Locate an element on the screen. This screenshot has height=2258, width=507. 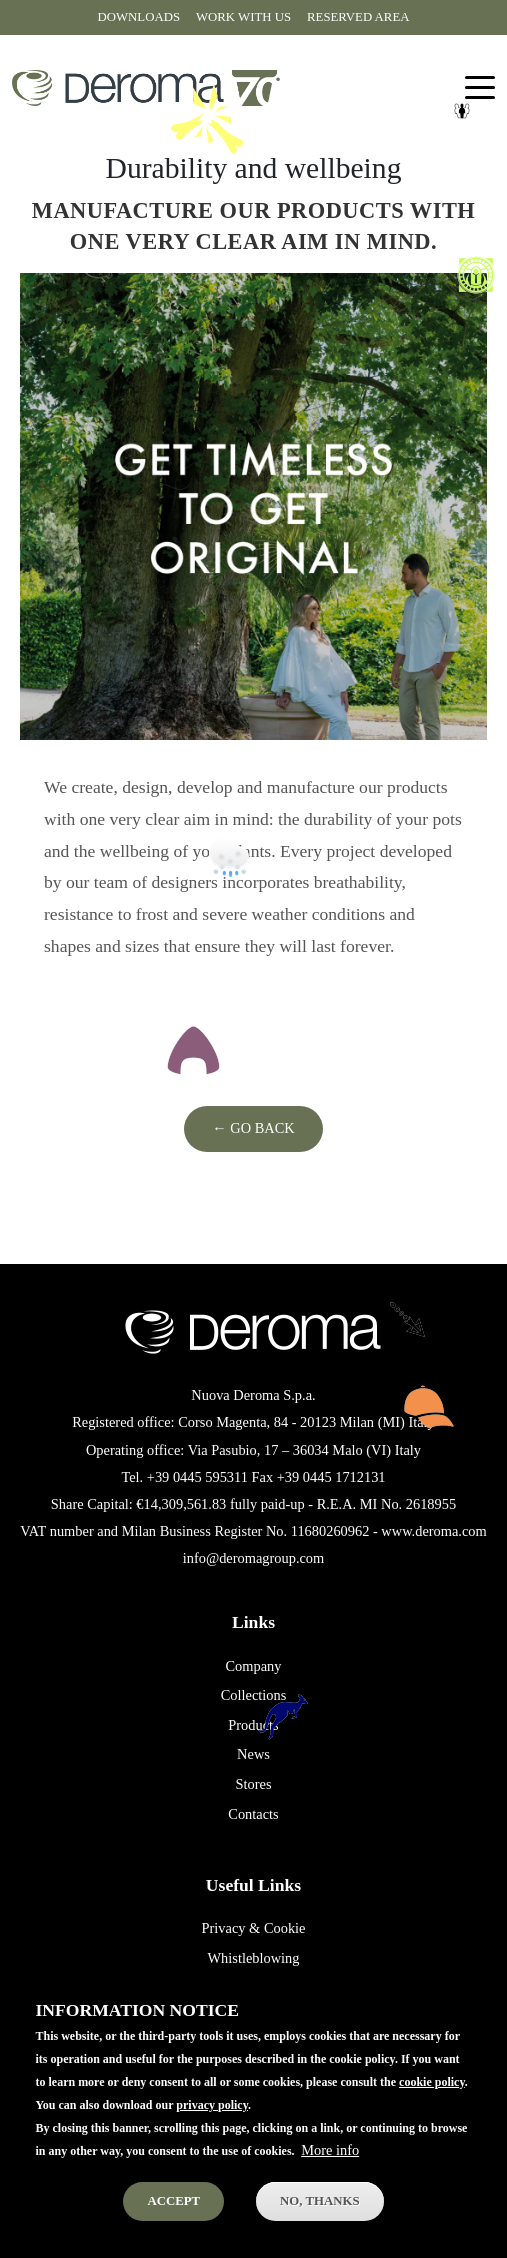
indicates australian content or region is located at coordinates (283, 1717).